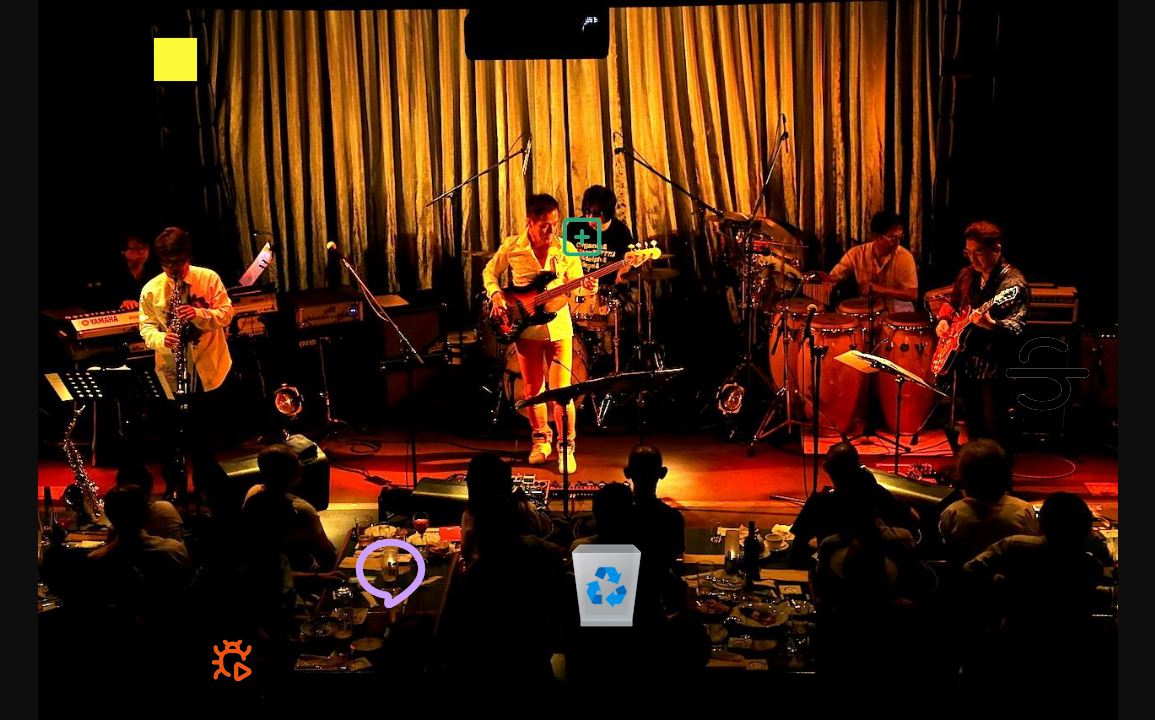 Image resolution: width=1155 pixels, height=720 pixels. I want to click on open LINE messaging app, so click(390, 573).